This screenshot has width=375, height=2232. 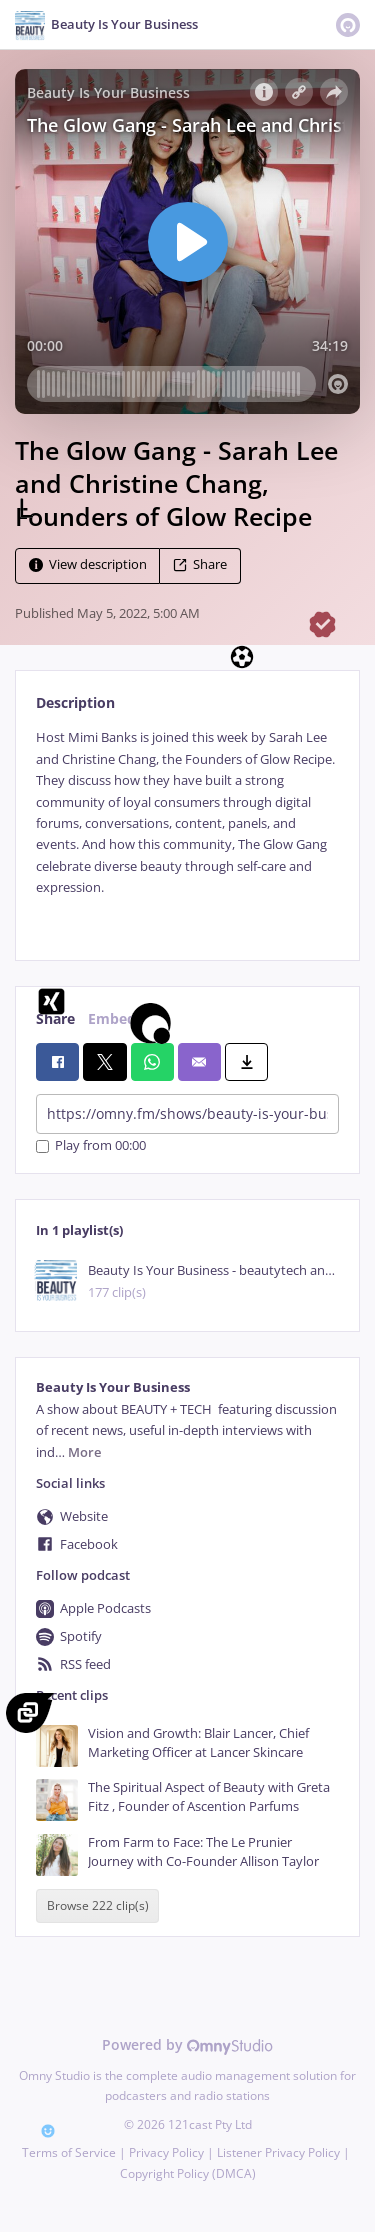 What do you see at coordinates (242, 657) in the screenshot?
I see `view sports or soccer-related content` at bounding box center [242, 657].